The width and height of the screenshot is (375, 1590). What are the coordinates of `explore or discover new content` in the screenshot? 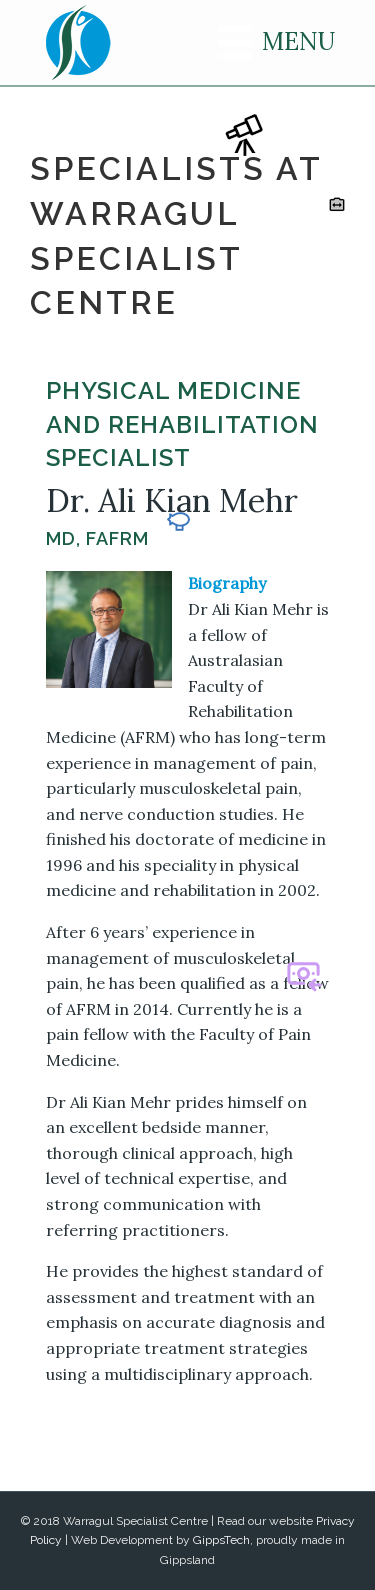 It's located at (245, 135).